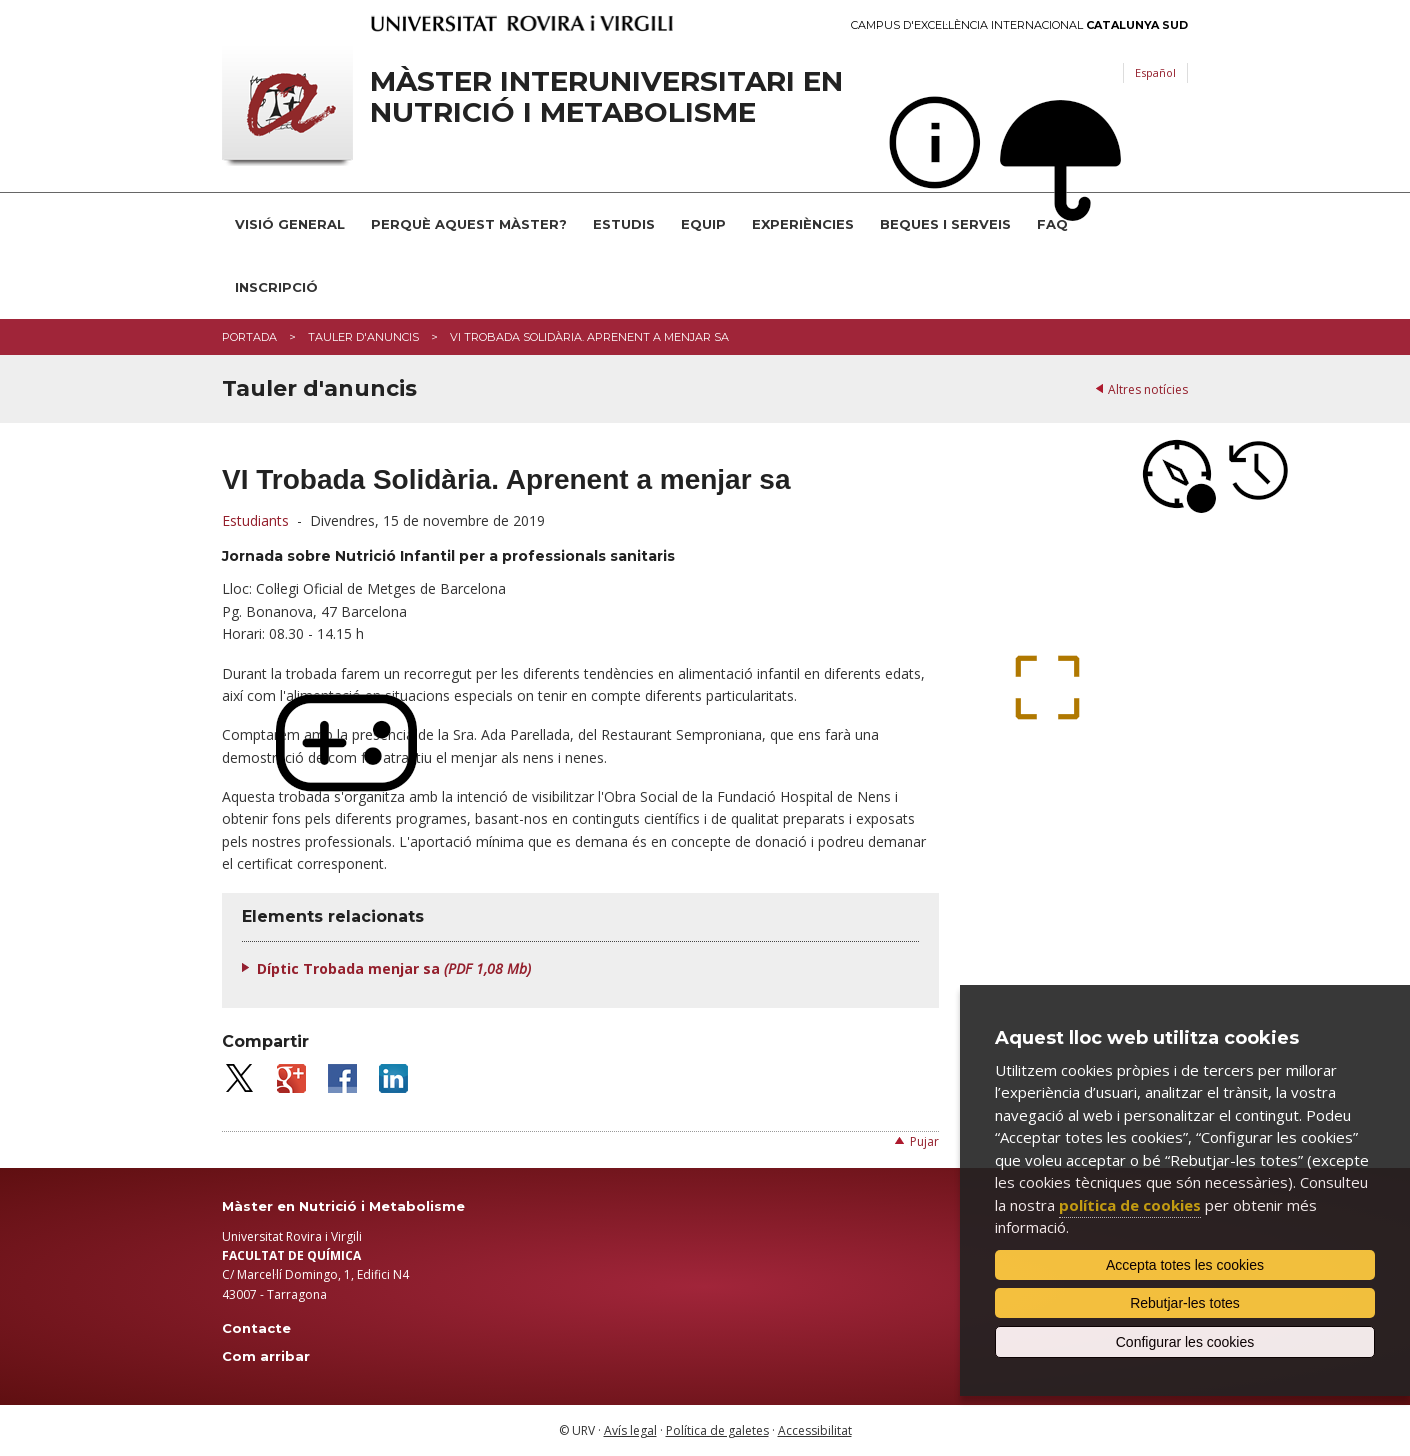  I want to click on view weather protection or rain forecast, so click(1060, 160).